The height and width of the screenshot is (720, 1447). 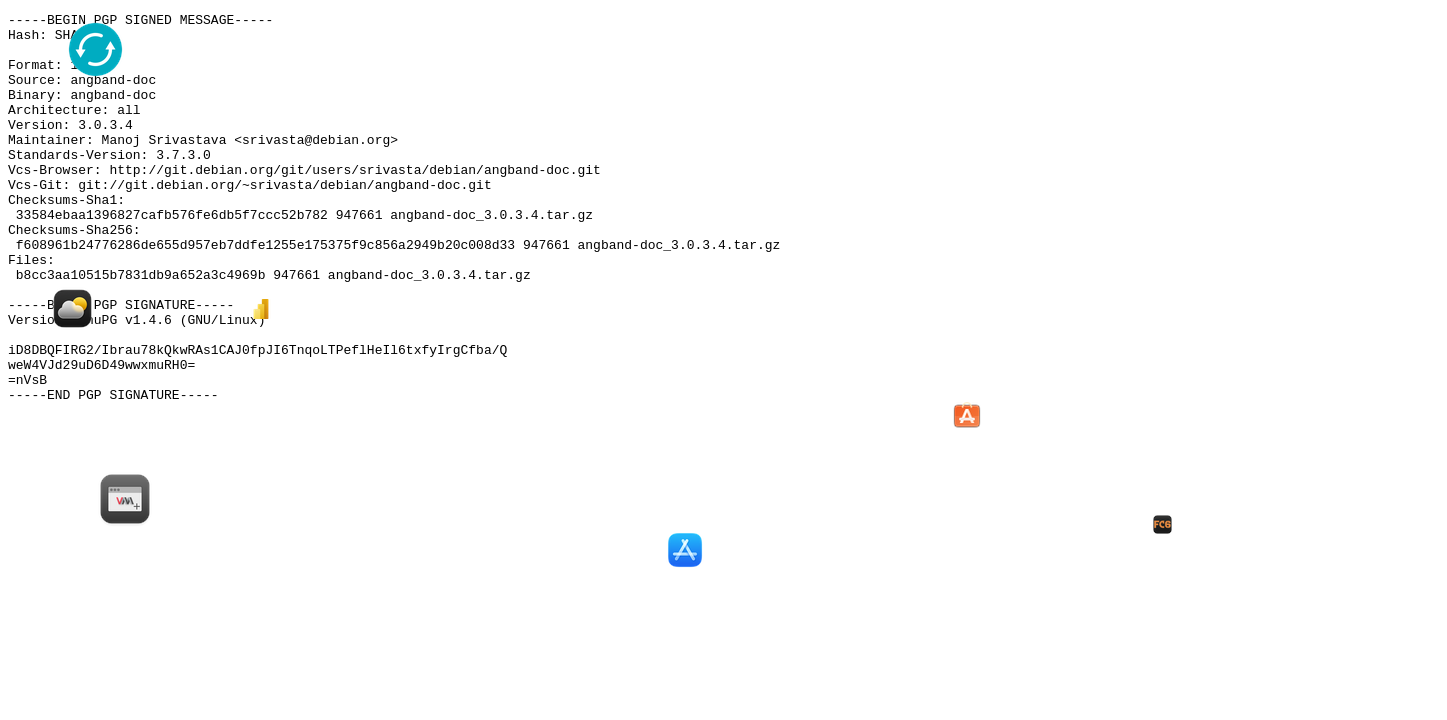 I want to click on create a new virtual machine, so click(x=125, y=499).